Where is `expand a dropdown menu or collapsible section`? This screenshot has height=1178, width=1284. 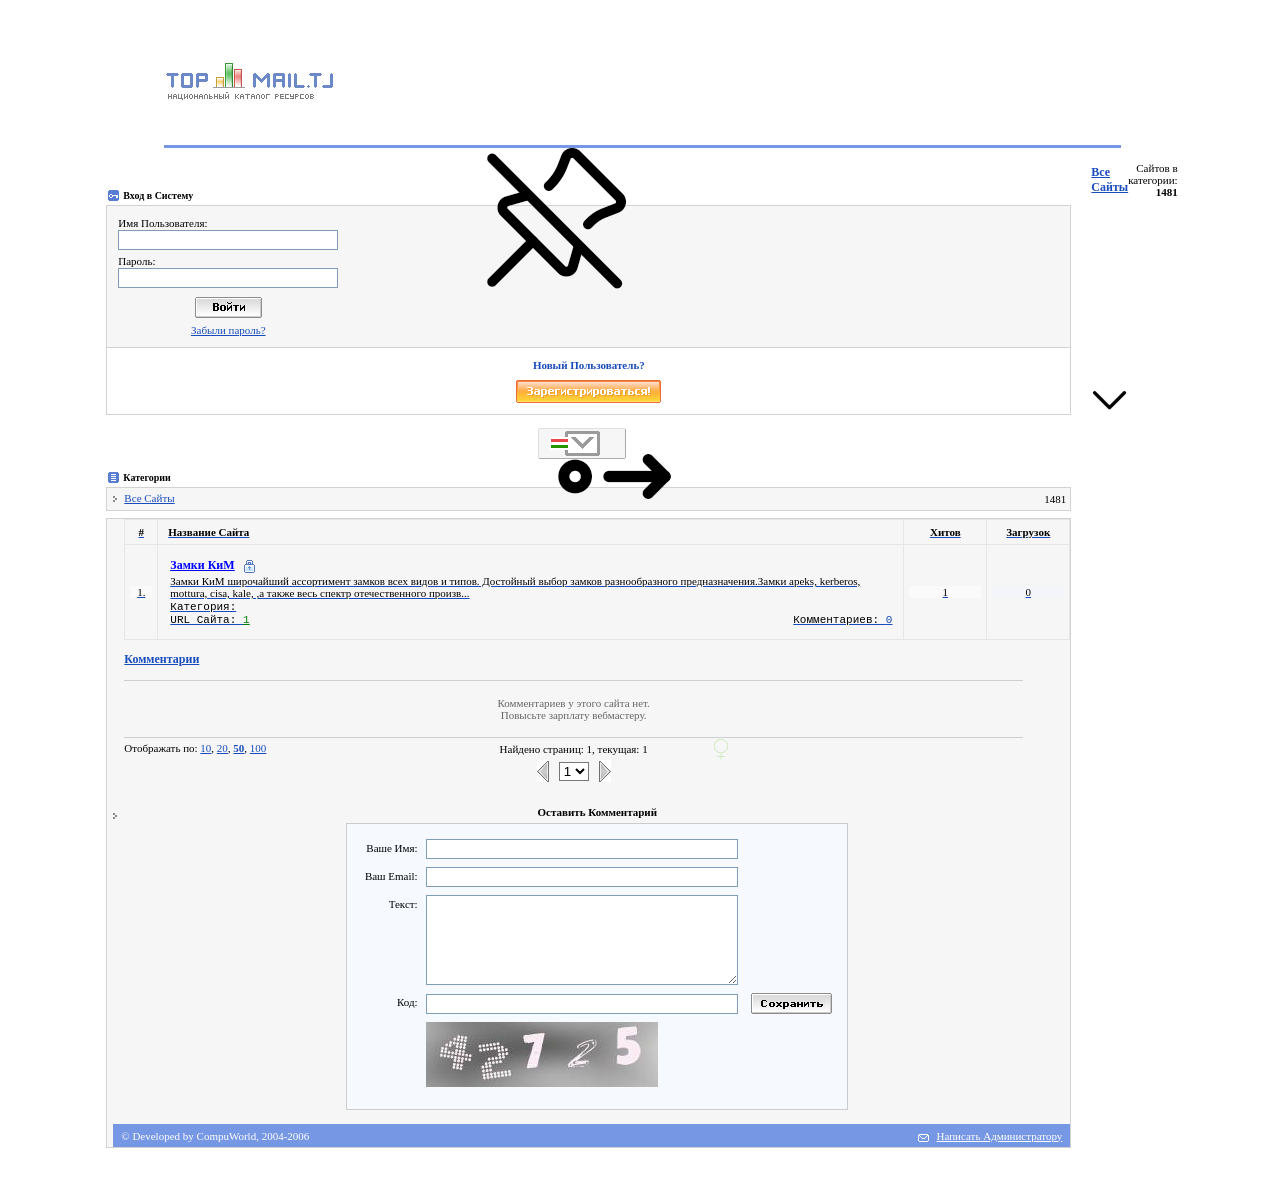
expand a dropdown menu or collapsible section is located at coordinates (1109, 400).